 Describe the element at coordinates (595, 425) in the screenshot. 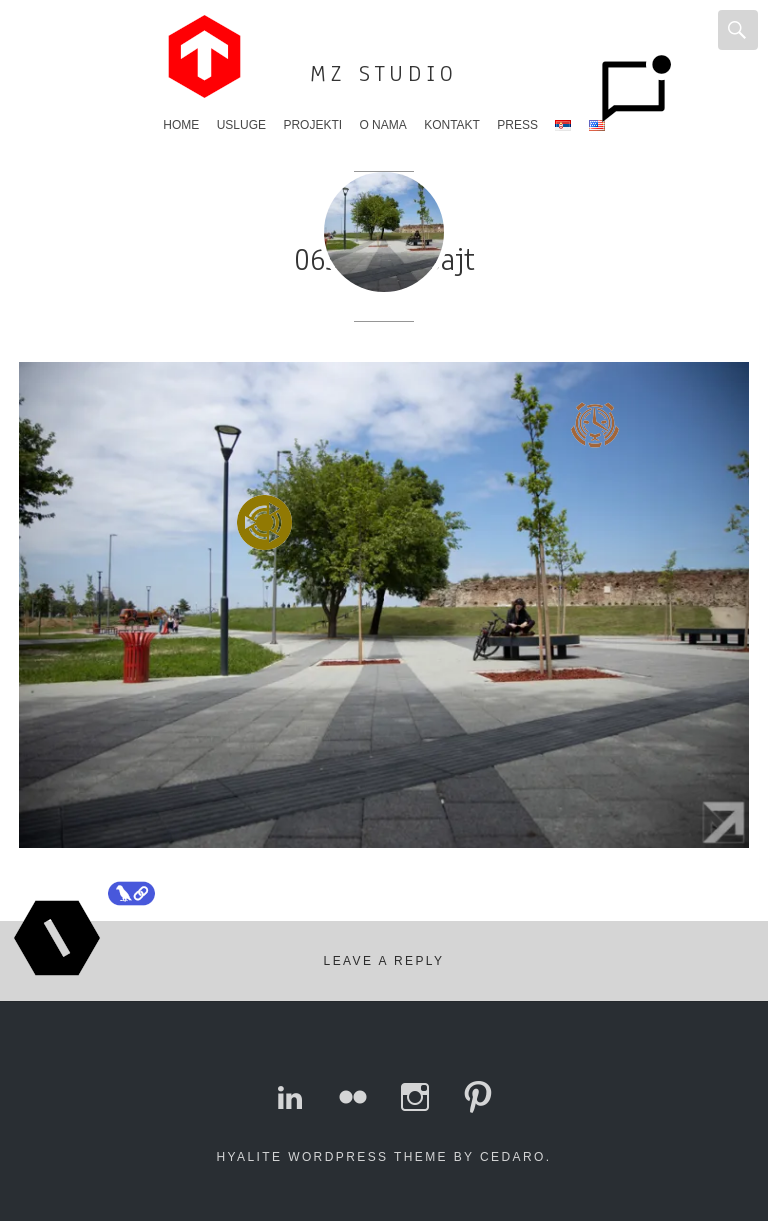

I see `timescale database branding or product link` at that location.